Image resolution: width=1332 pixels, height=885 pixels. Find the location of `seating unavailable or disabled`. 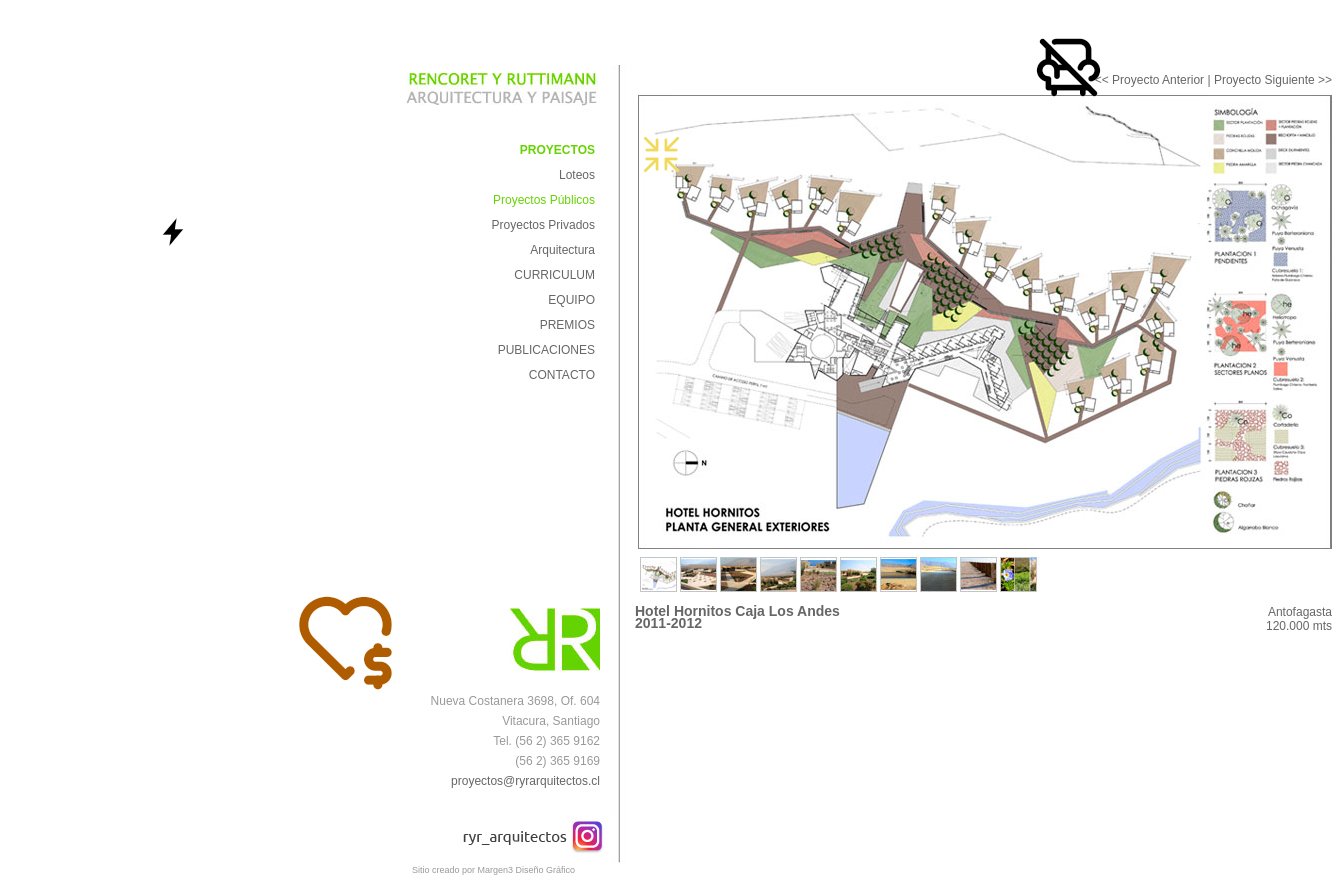

seating unavailable or disabled is located at coordinates (1068, 67).